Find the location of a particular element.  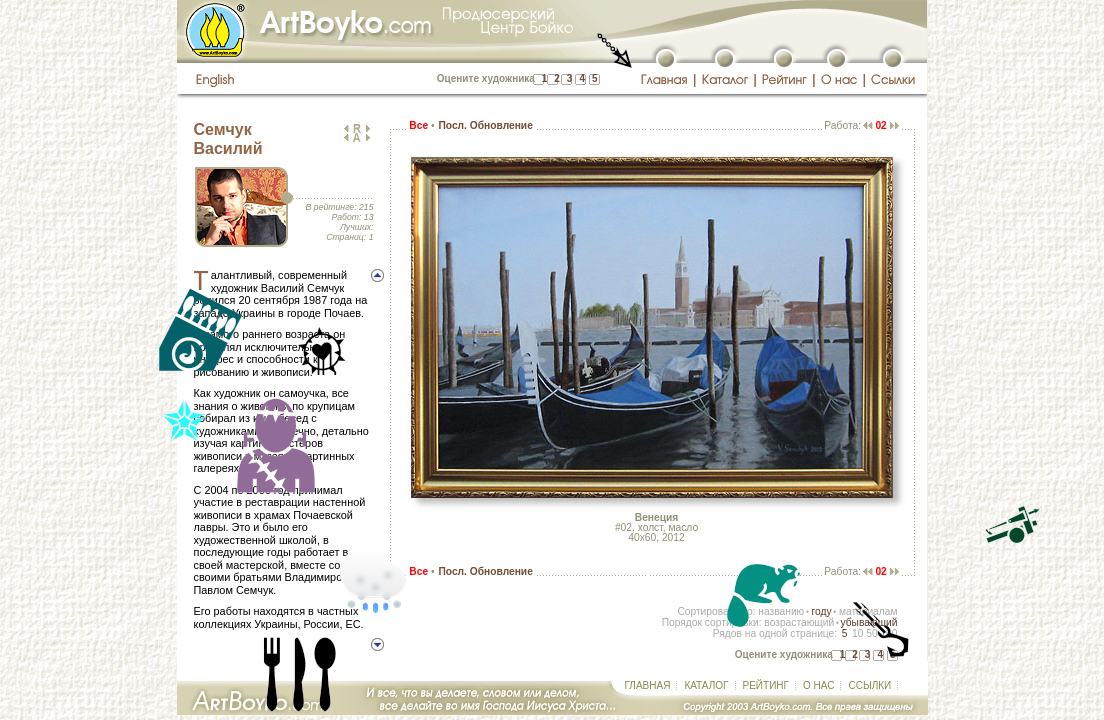

select frankenstein character or monster avatar is located at coordinates (276, 446).